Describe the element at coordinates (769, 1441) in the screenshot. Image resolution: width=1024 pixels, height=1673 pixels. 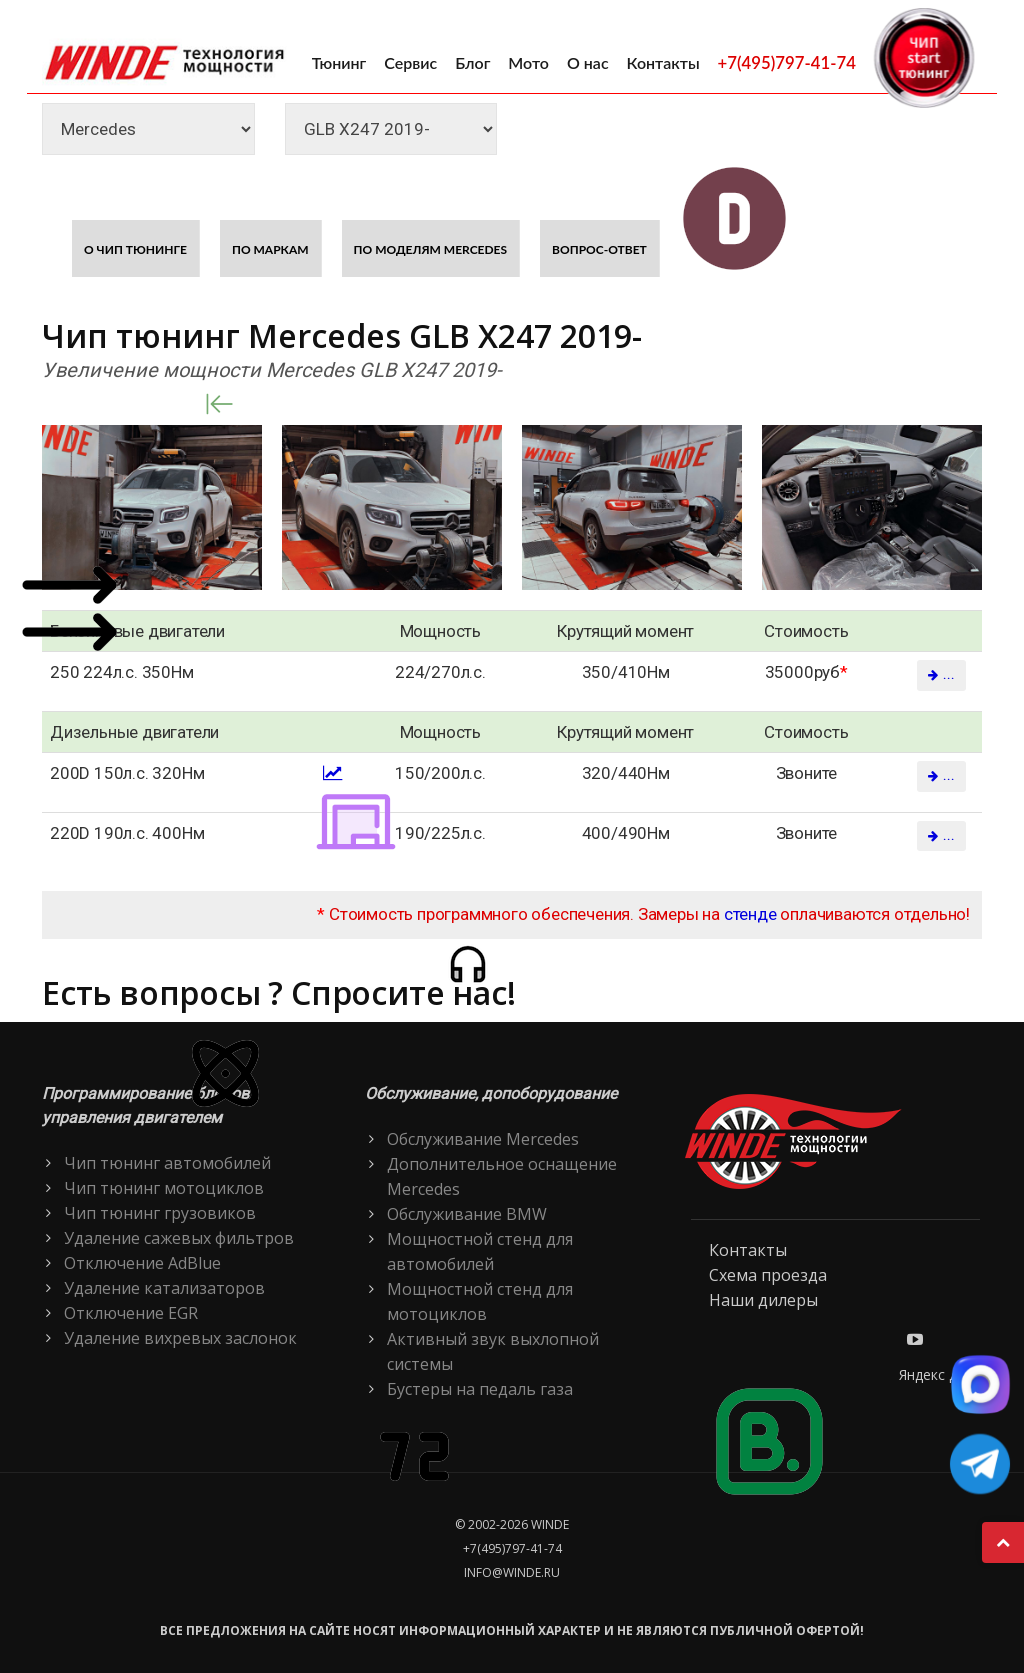
I see `visit booking.com` at that location.